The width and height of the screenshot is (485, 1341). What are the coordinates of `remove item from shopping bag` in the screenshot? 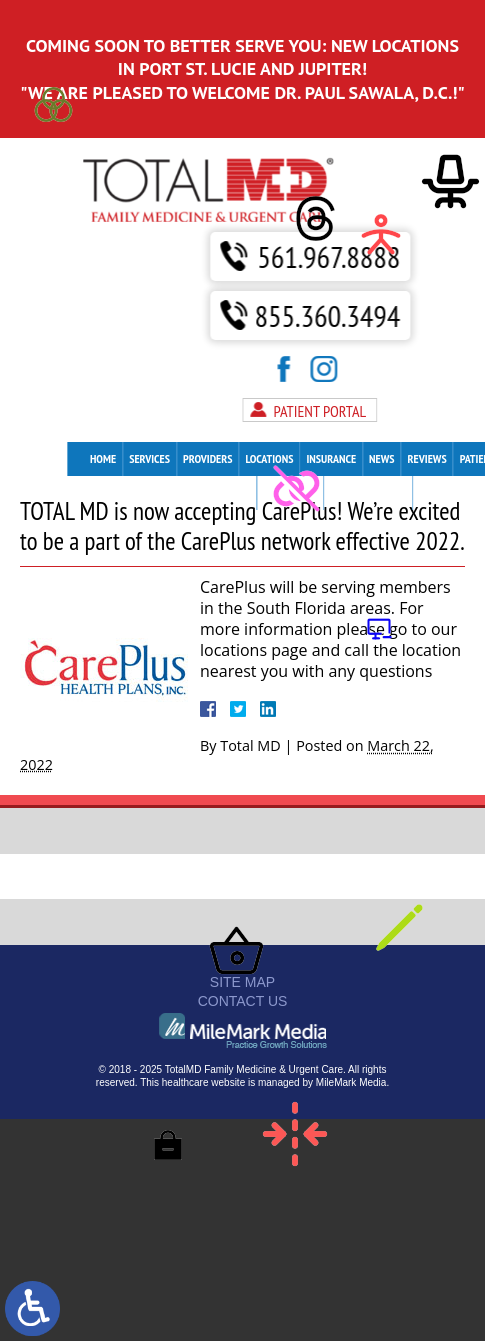 It's located at (168, 1145).